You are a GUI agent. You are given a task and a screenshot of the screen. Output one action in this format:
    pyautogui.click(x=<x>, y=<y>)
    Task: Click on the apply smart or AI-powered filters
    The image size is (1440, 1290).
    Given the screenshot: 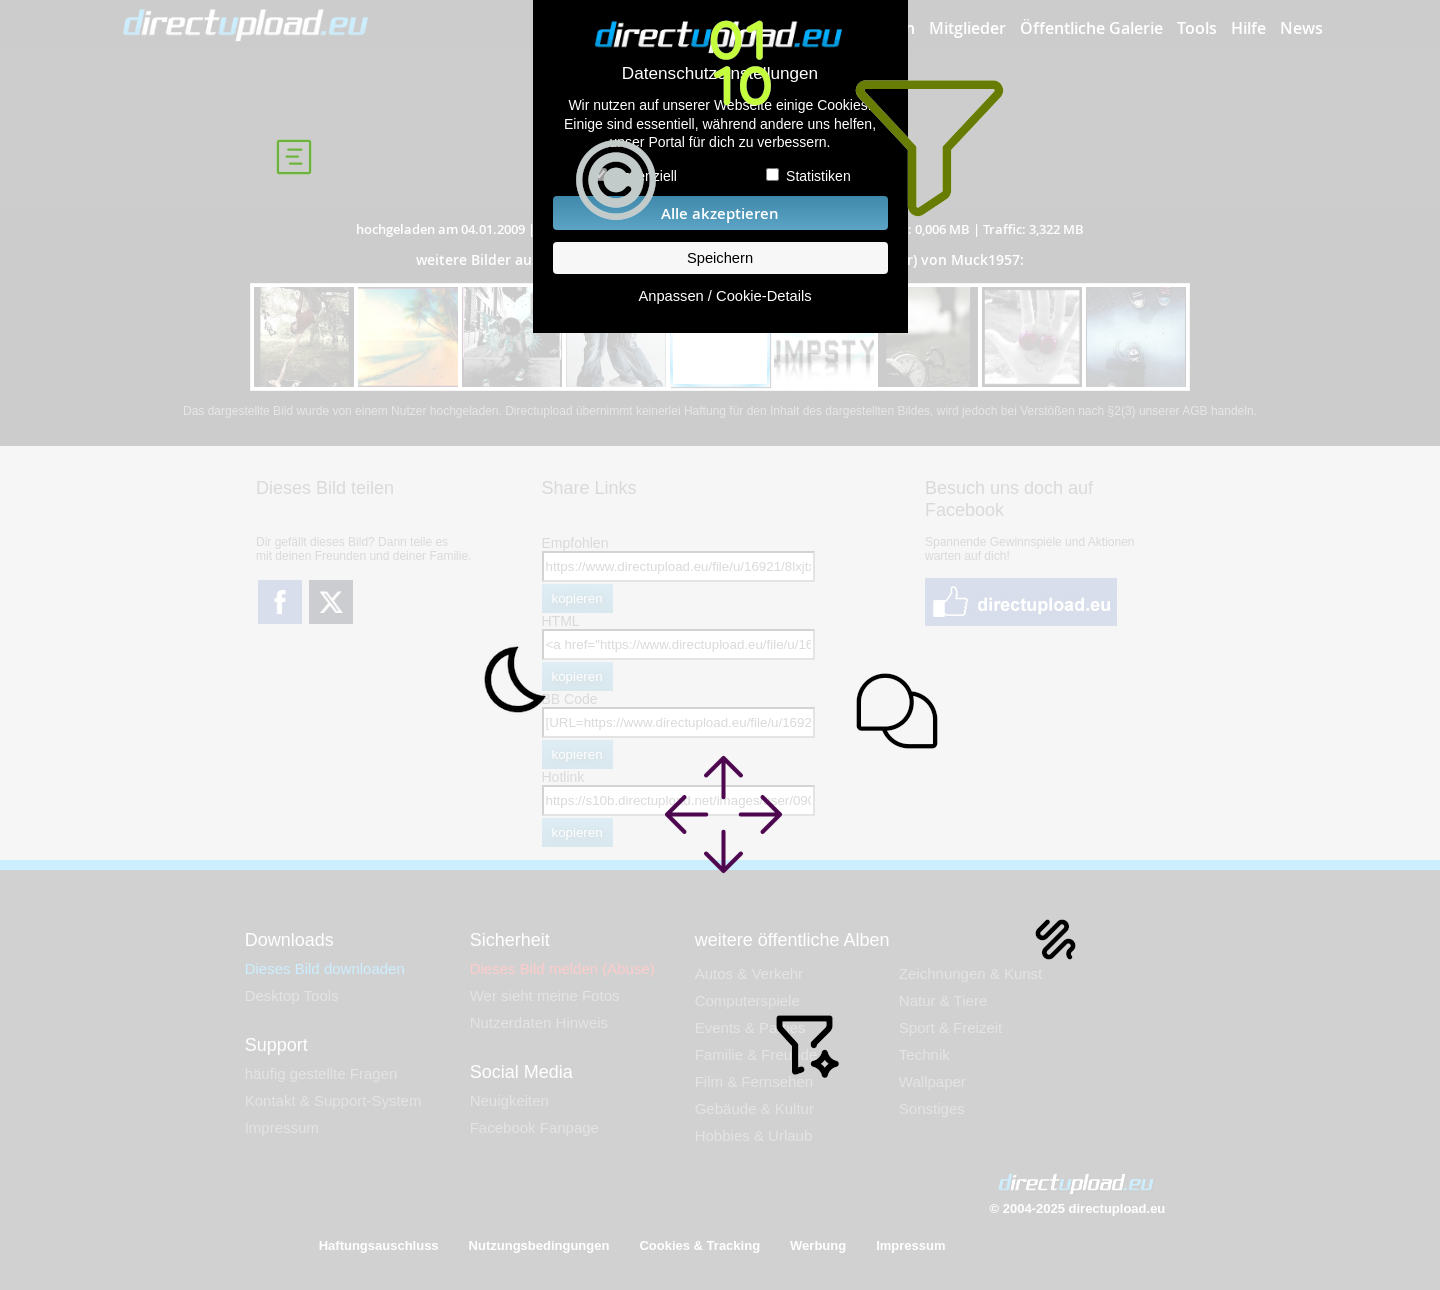 What is the action you would take?
    pyautogui.click(x=804, y=1043)
    